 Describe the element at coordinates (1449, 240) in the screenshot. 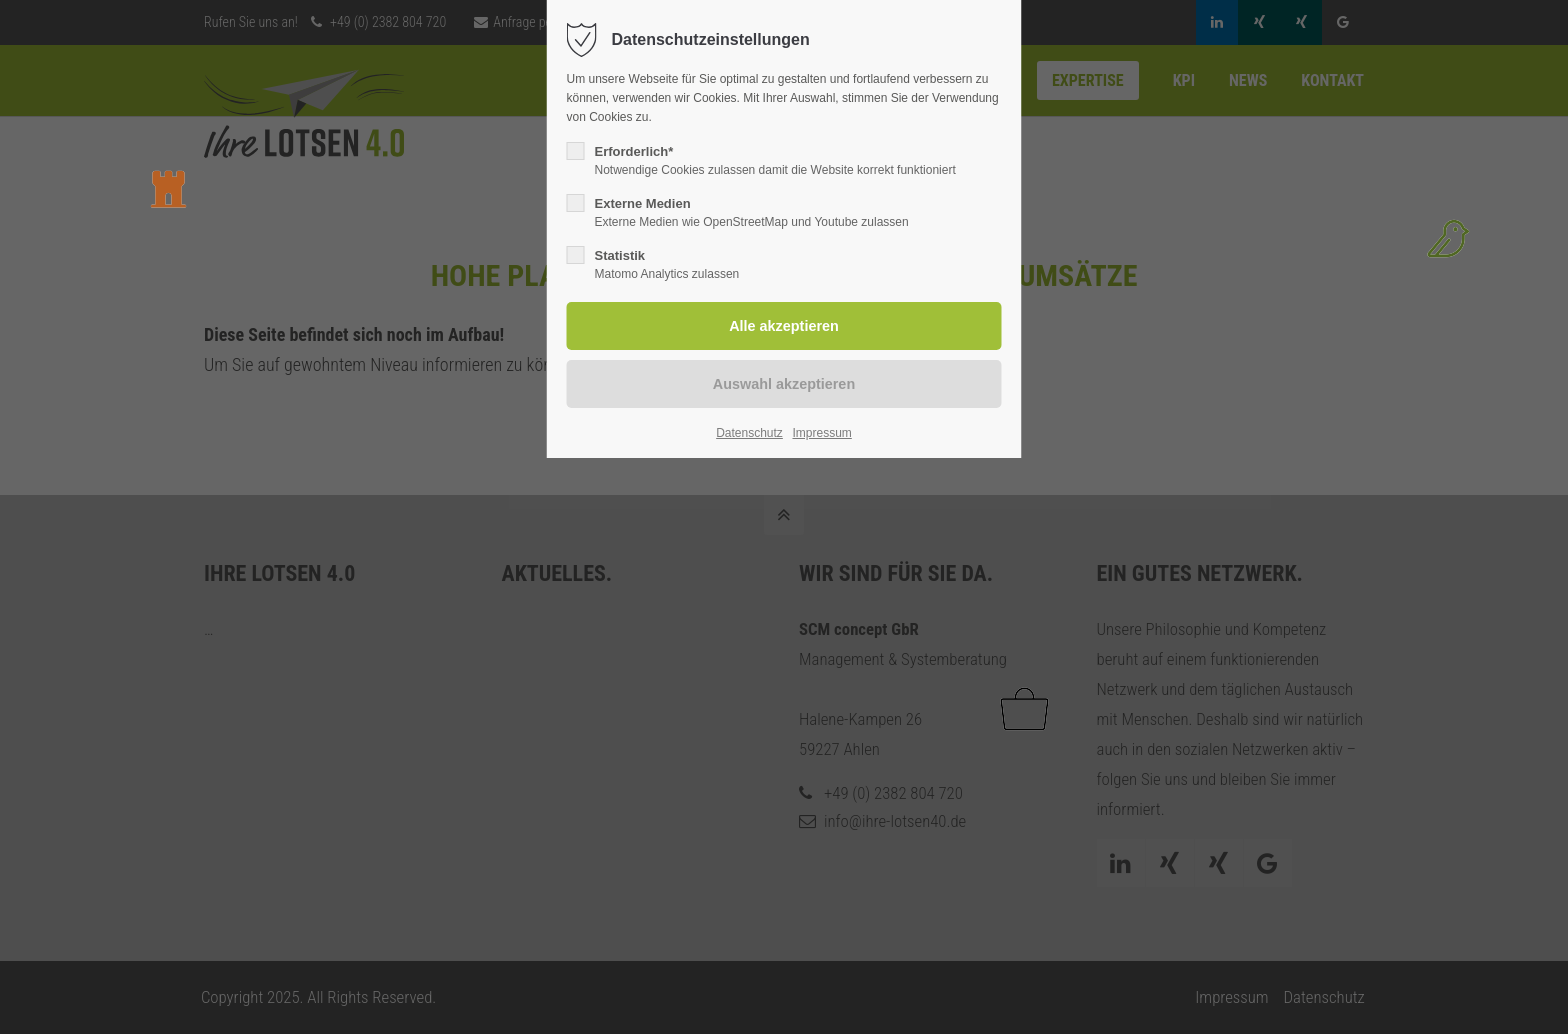

I see `access twitter or social media sharing` at that location.